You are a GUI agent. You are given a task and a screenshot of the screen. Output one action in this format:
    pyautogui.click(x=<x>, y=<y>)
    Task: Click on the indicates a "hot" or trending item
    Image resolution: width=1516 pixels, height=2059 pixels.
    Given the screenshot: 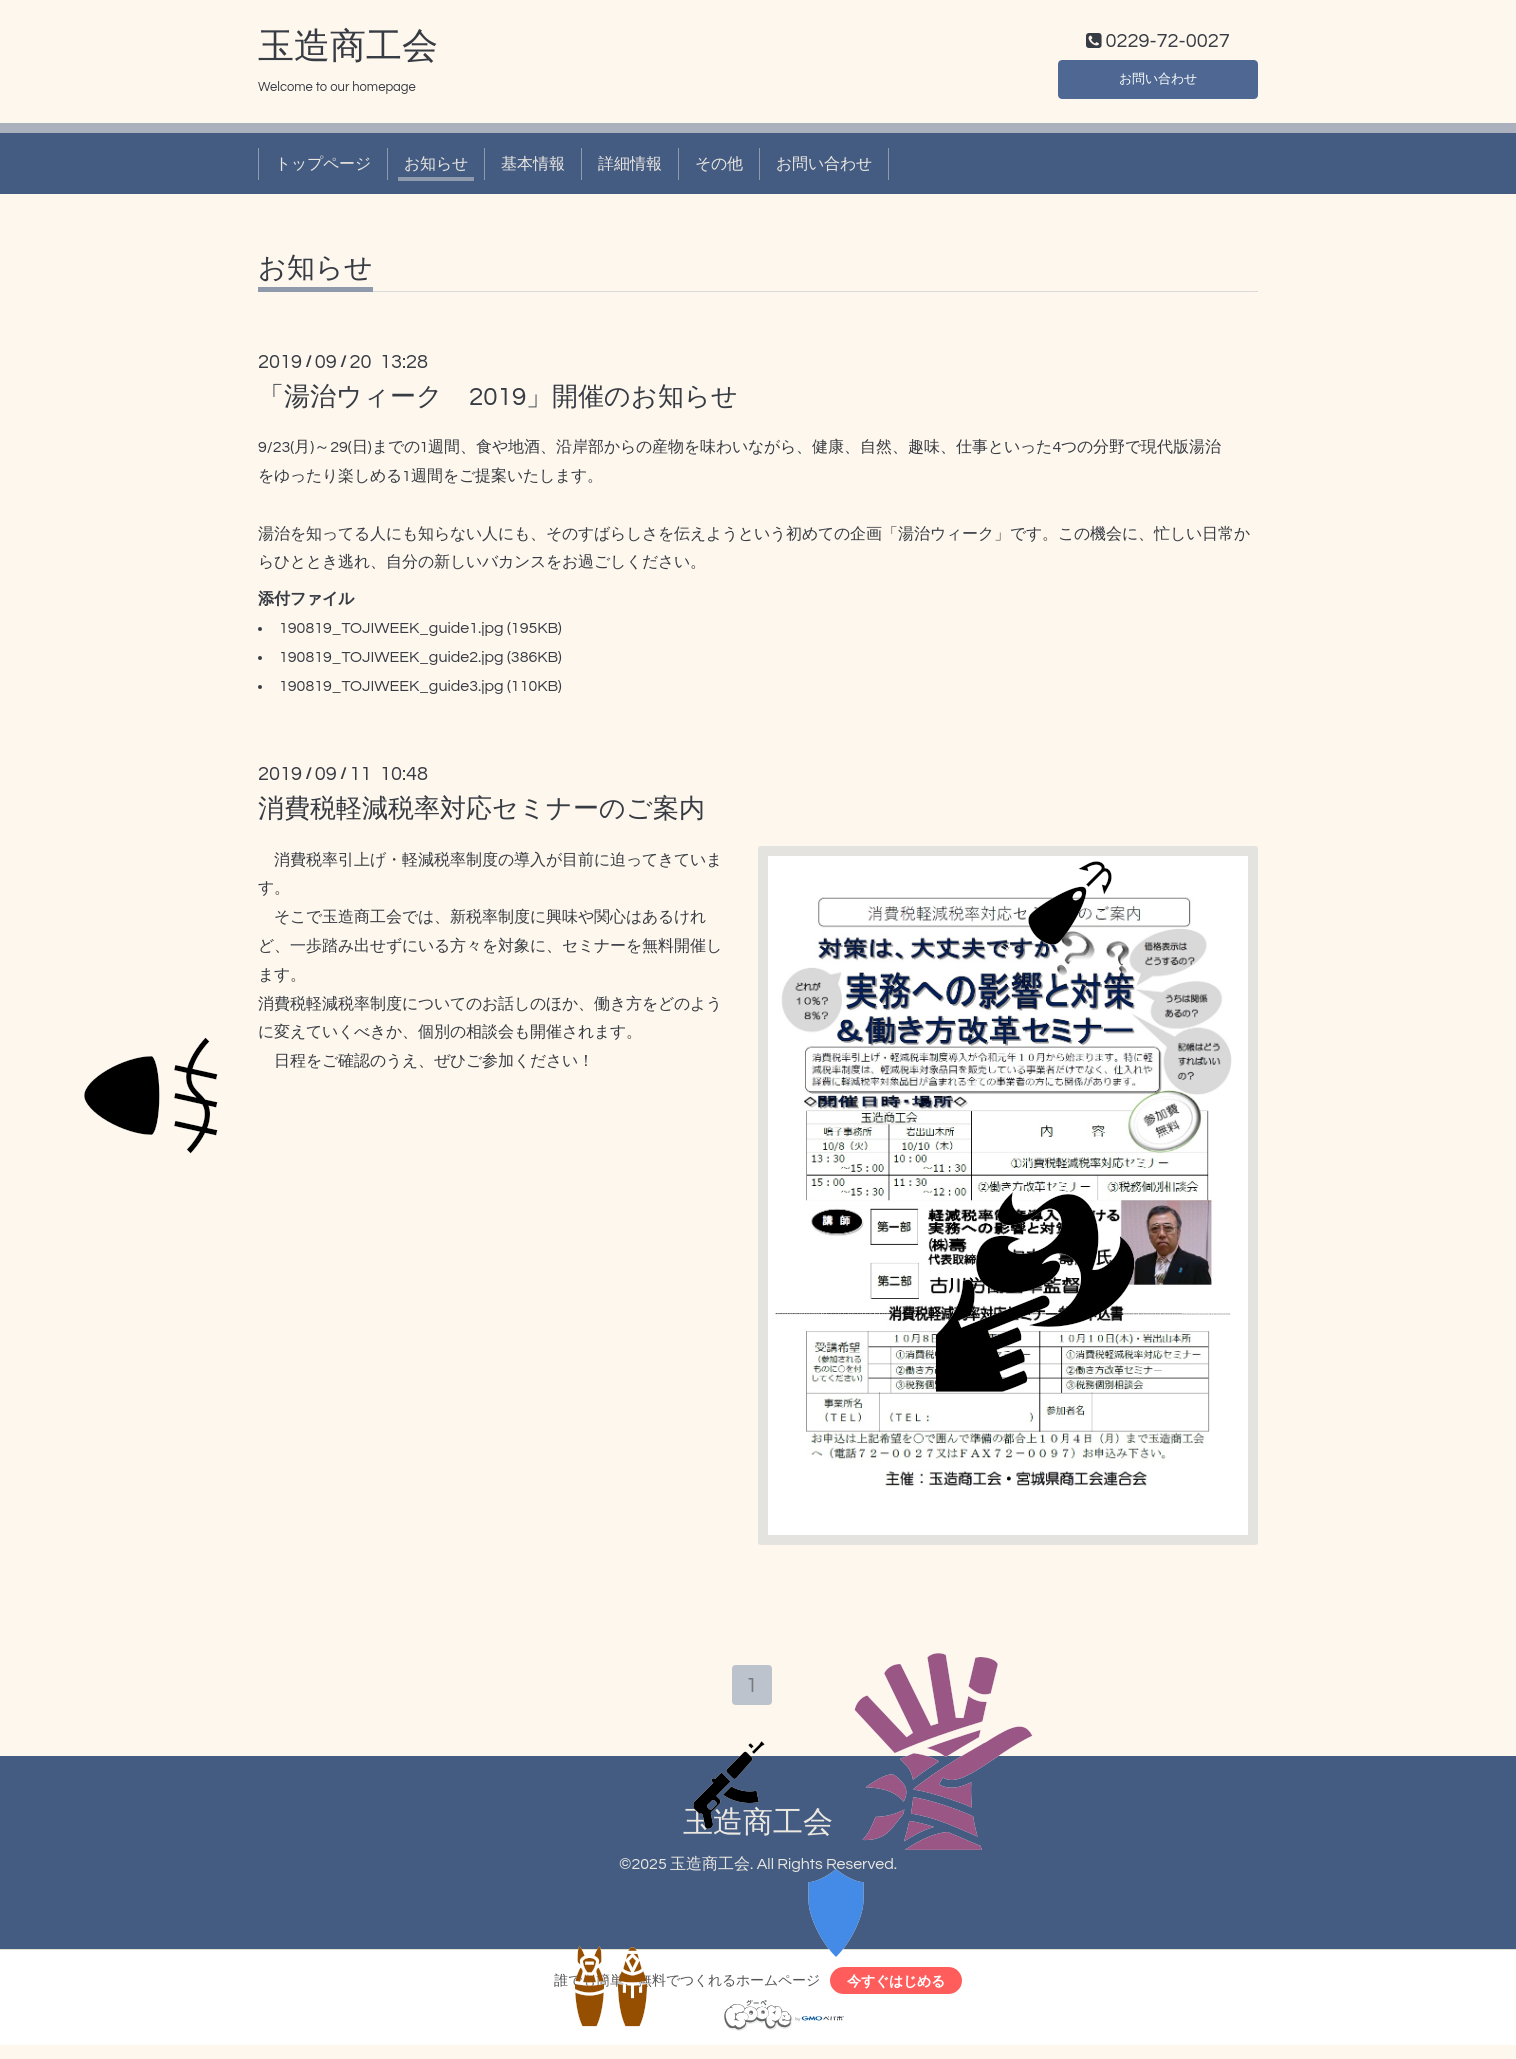 What is the action you would take?
    pyautogui.click(x=1034, y=1292)
    